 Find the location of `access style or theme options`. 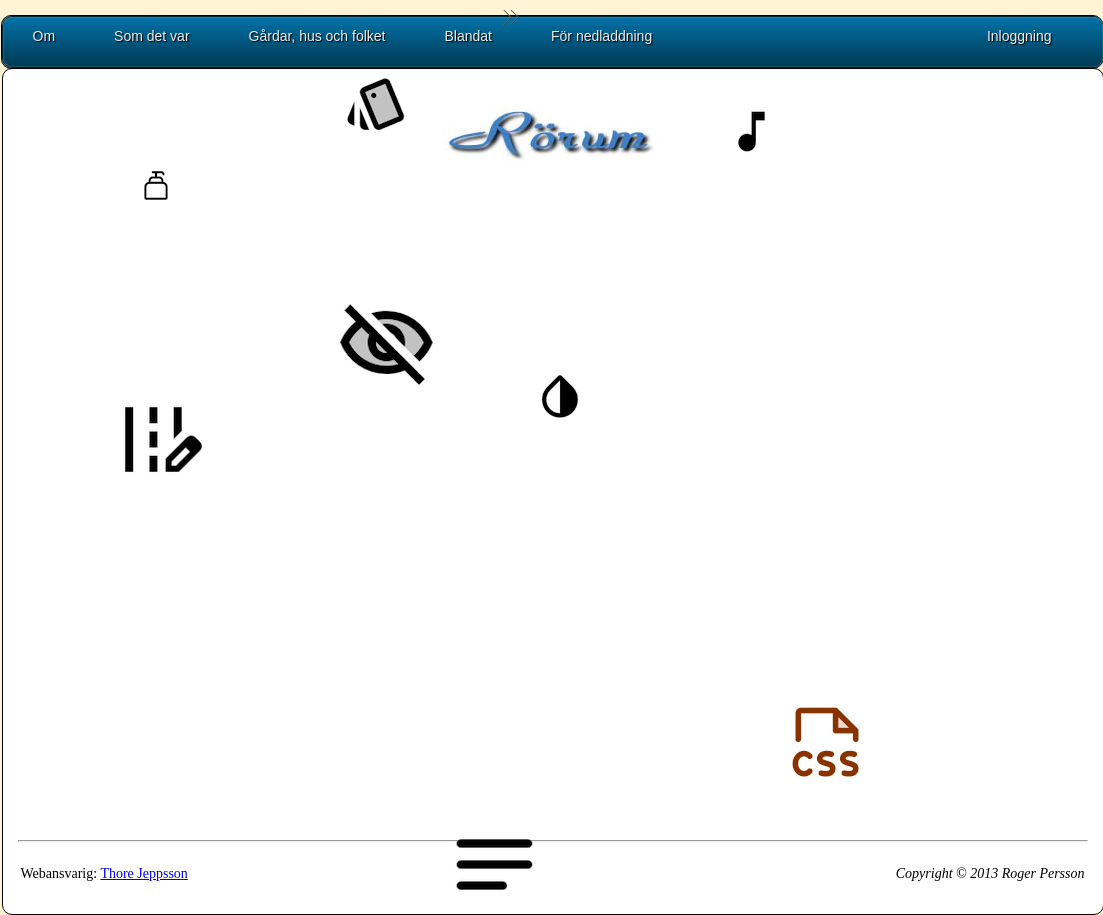

access style or theme options is located at coordinates (376, 103).